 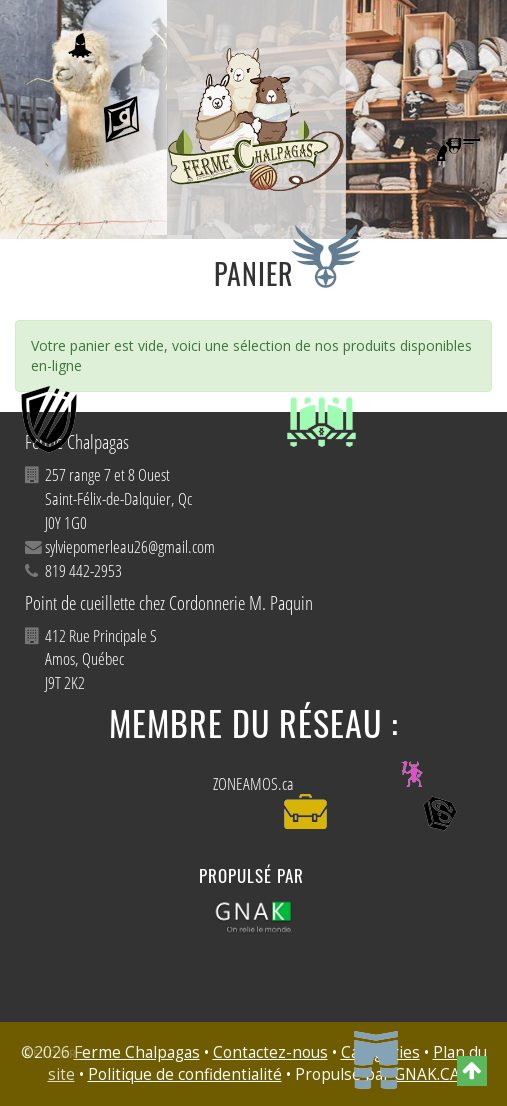 What do you see at coordinates (326, 257) in the screenshot?
I see `faction or guild emblem in a game interface` at bounding box center [326, 257].